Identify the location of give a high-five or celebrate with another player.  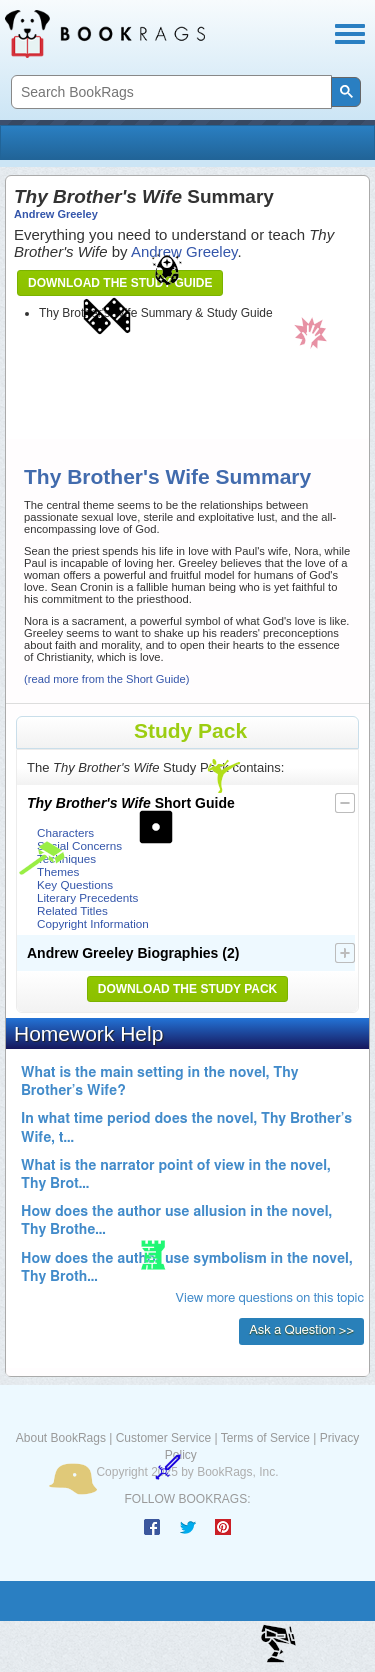
(310, 333).